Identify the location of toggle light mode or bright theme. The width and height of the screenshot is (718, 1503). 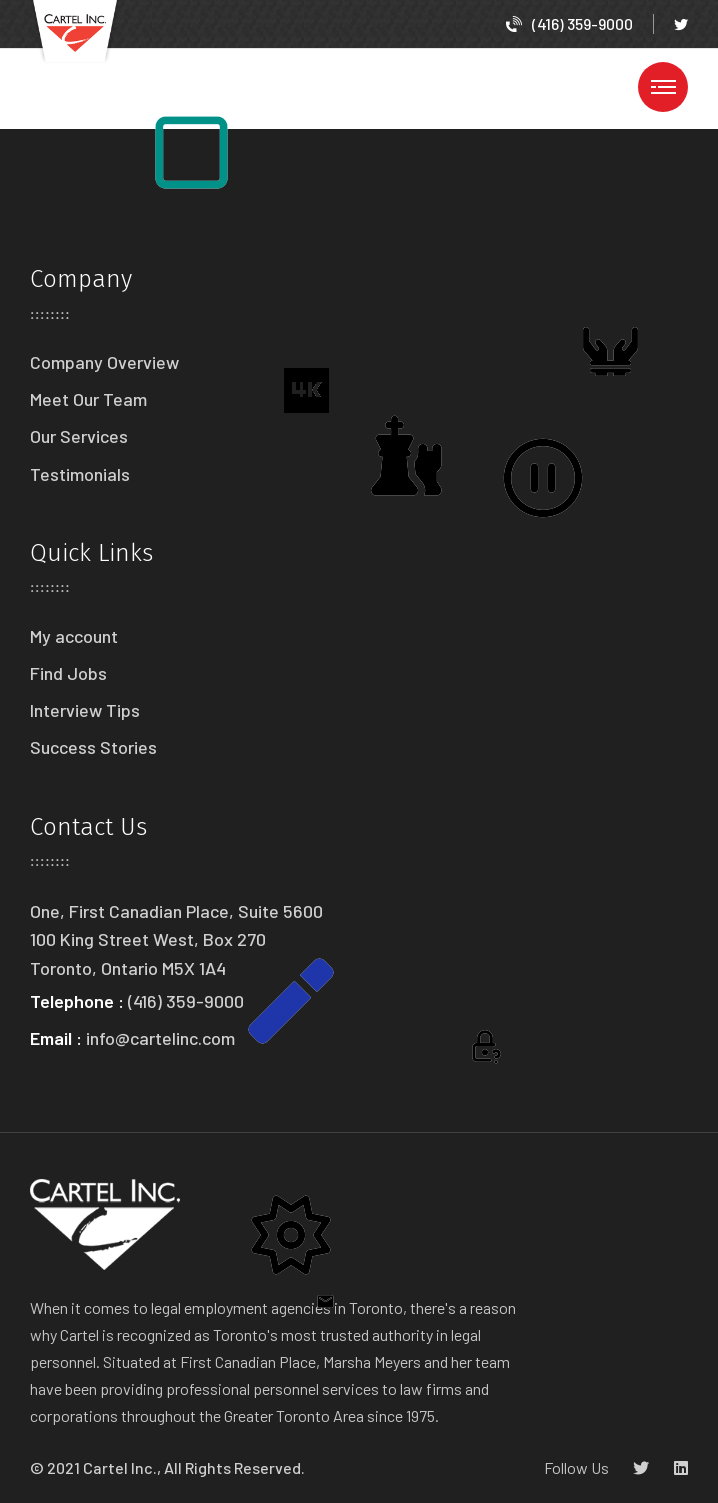
(291, 1235).